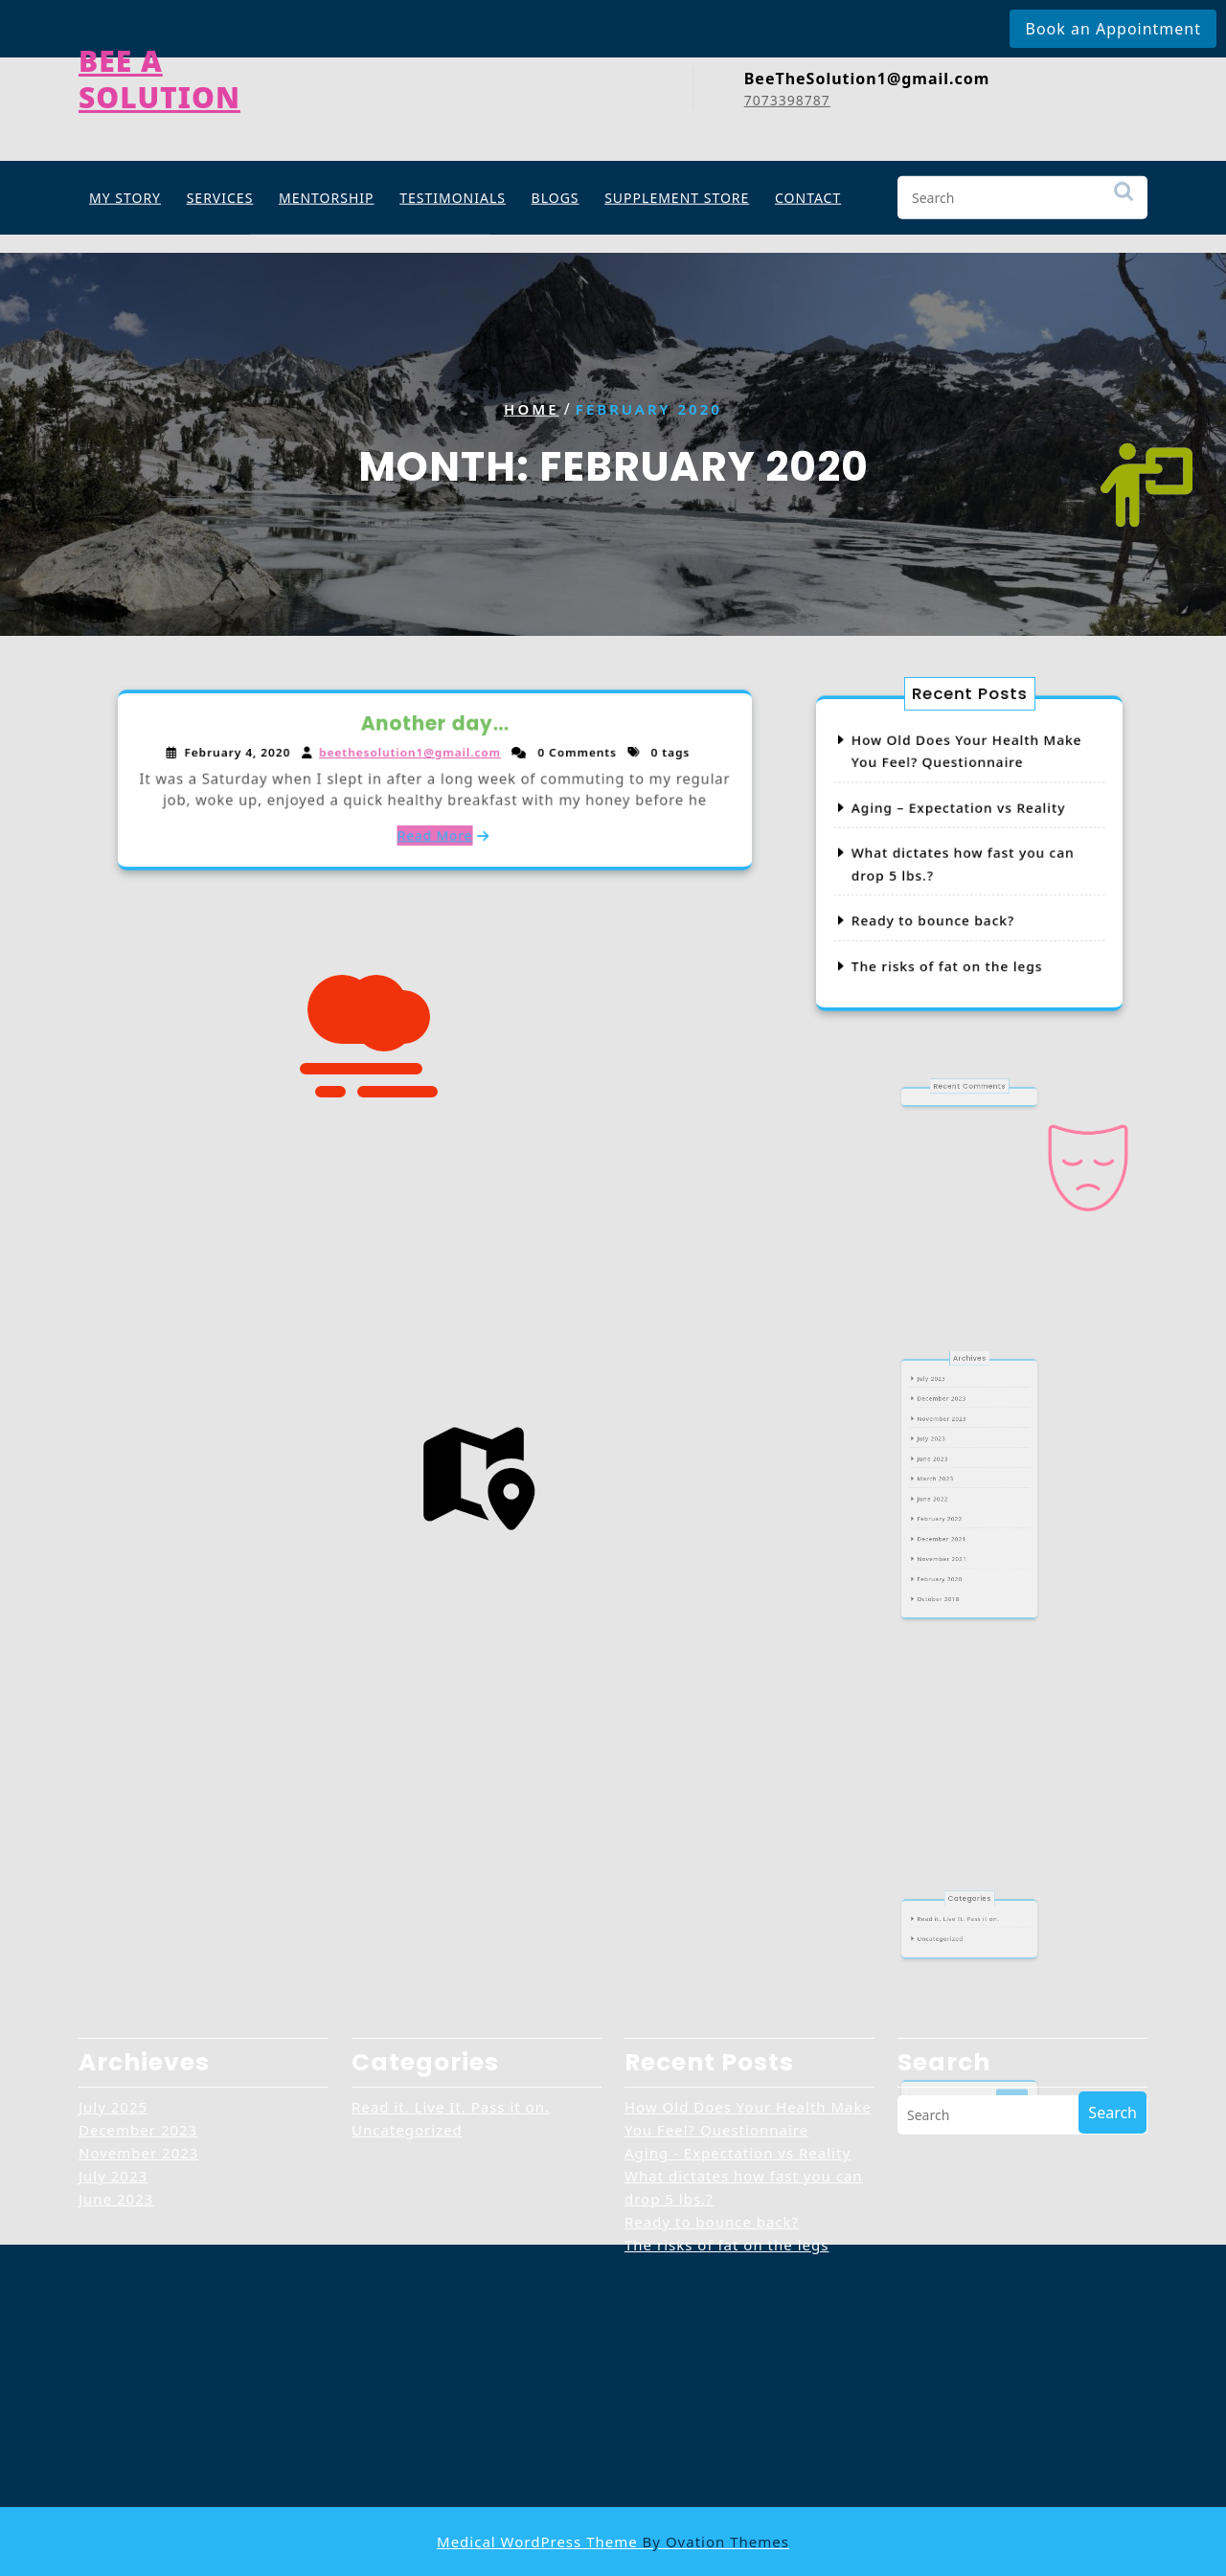 The image size is (1226, 2576). I want to click on access presentation or teaching mode, so click(1146, 485).